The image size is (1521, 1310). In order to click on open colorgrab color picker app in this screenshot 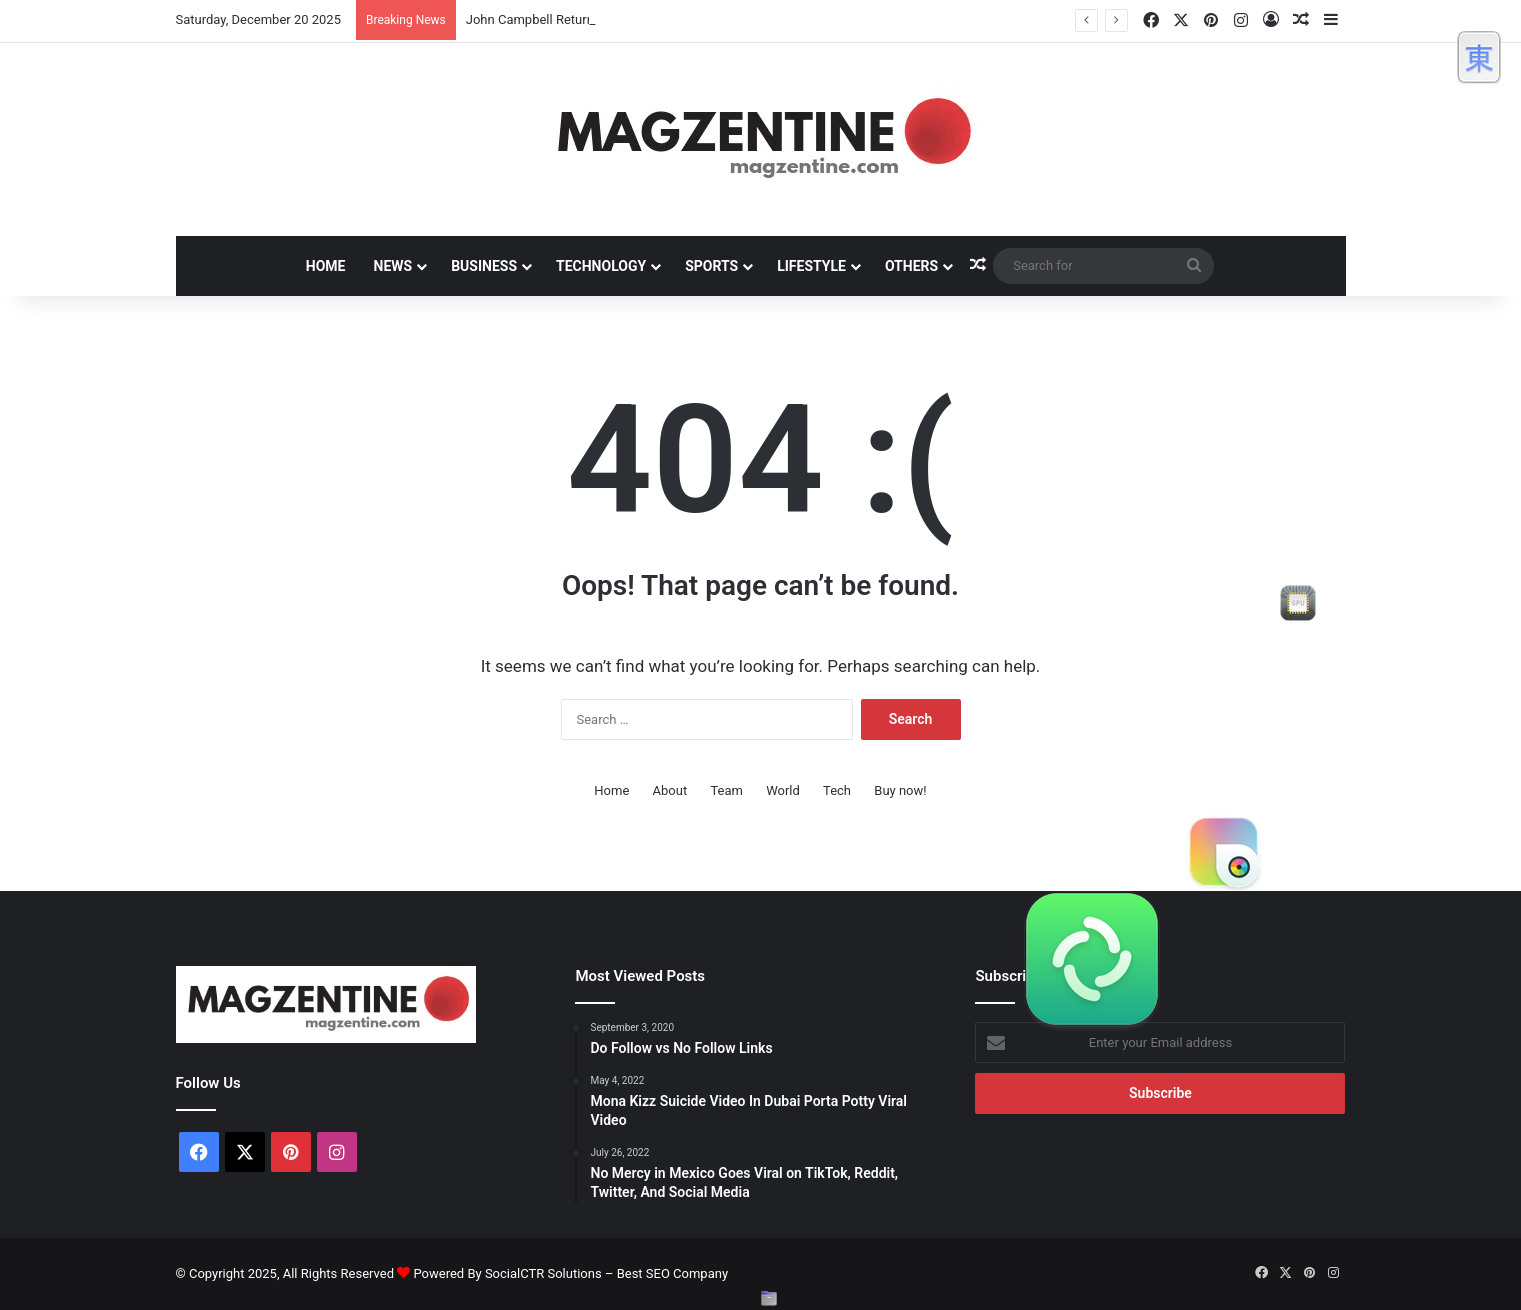, I will do `click(1223, 851)`.